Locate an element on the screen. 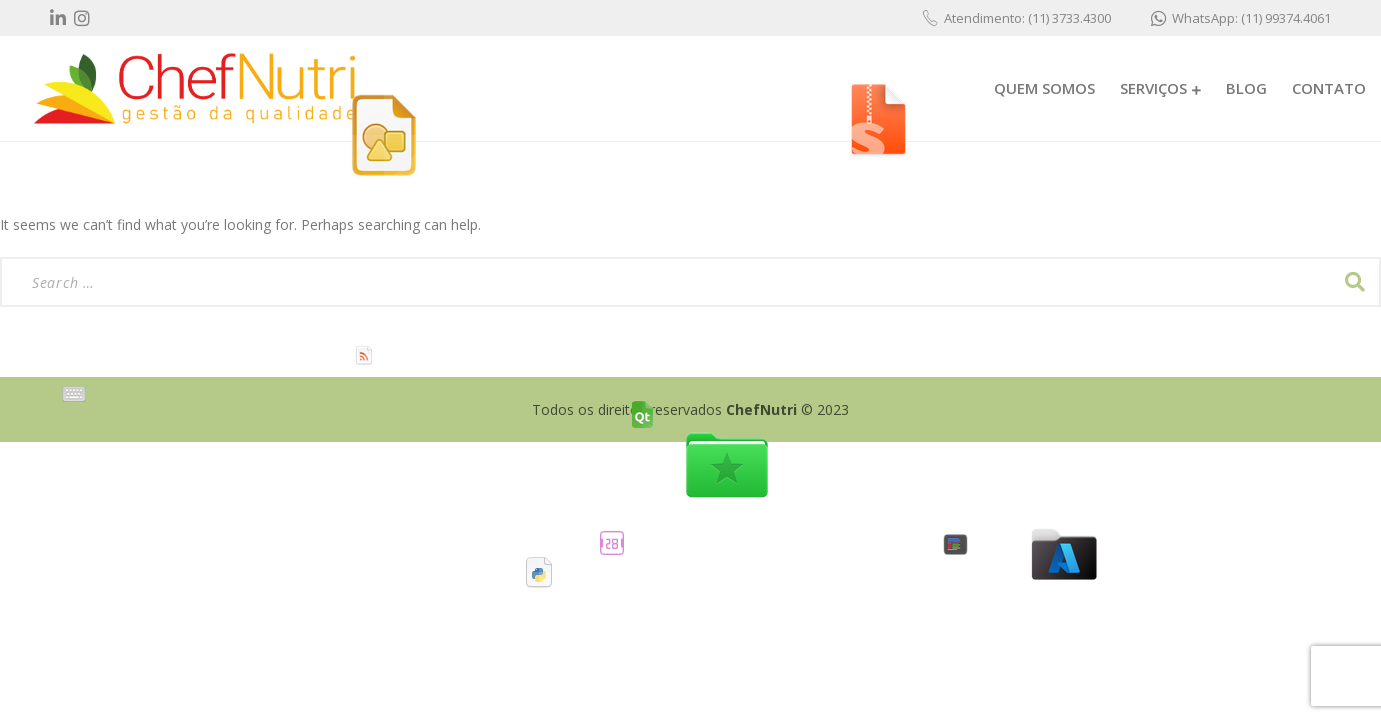  access bookmarked or favorite files is located at coordinates (727, 465).